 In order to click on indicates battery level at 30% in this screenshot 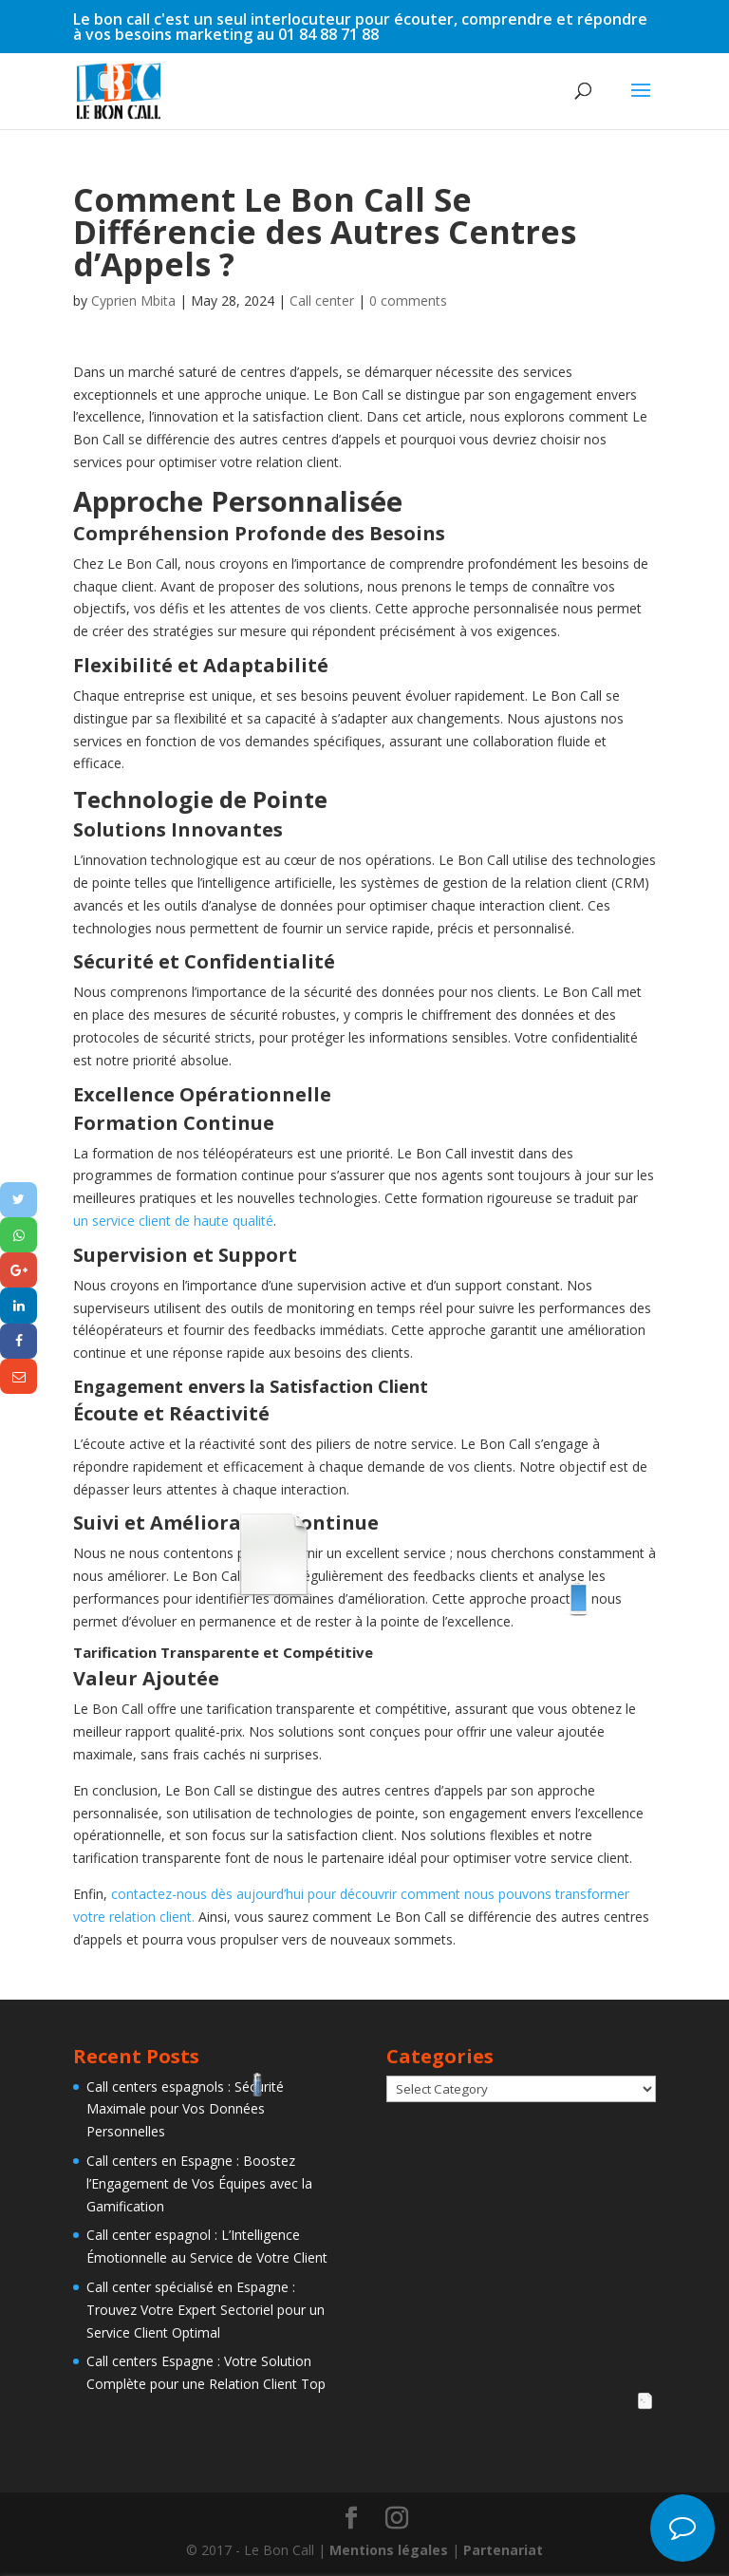, I will do `click(117, 81)`.